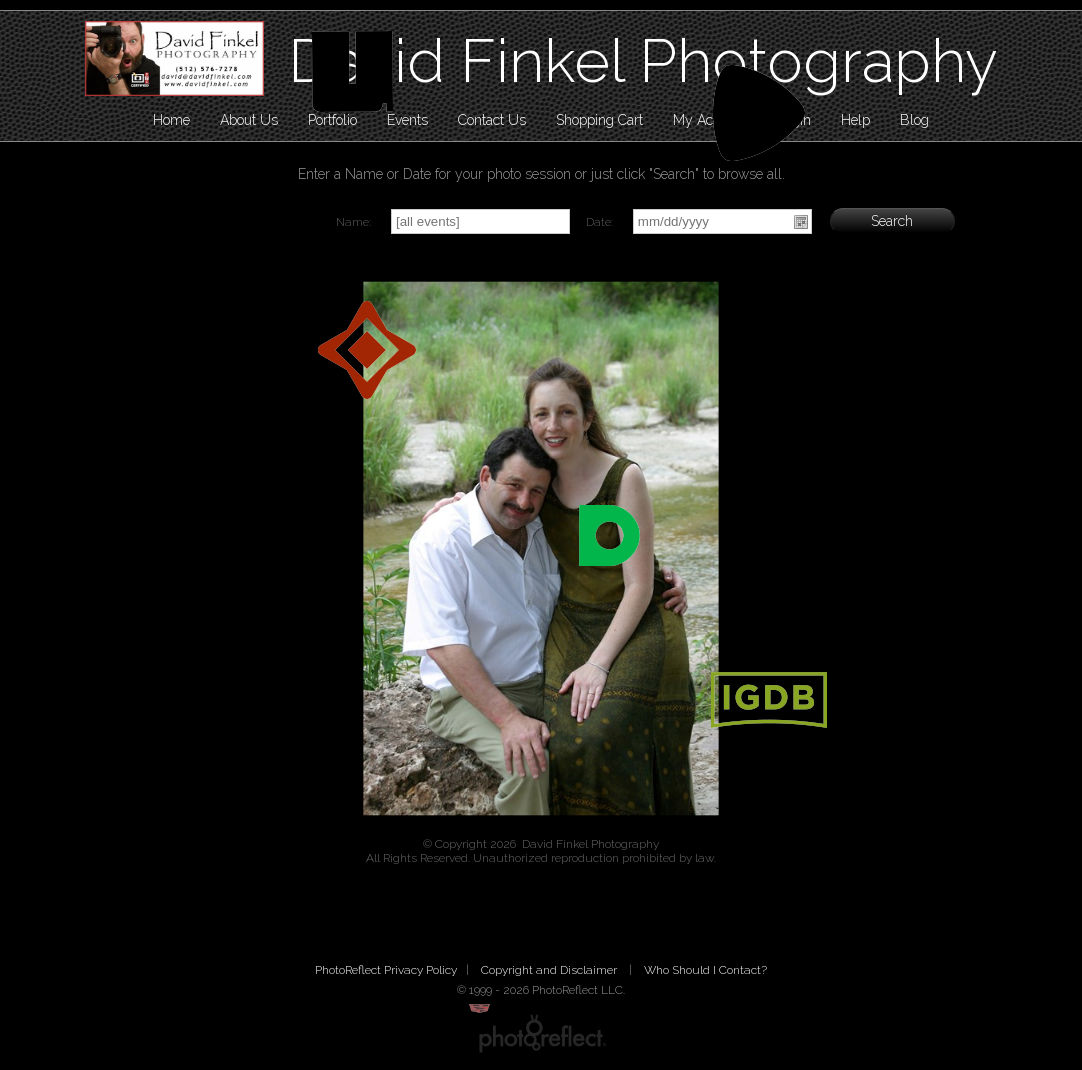  What do you see at coordinates (609, 535) in the screenshot?
I see `DatoCMS logo` at bounding box center [609, 535].